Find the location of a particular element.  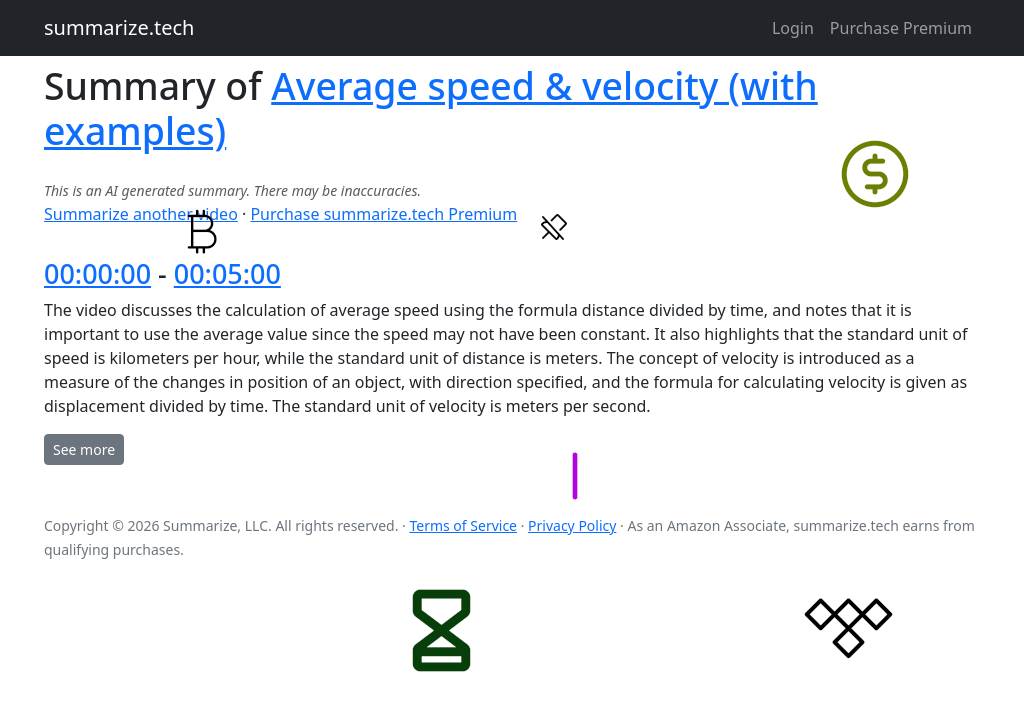

open the Tidal music streaming app is located at coordinates (848, 625).